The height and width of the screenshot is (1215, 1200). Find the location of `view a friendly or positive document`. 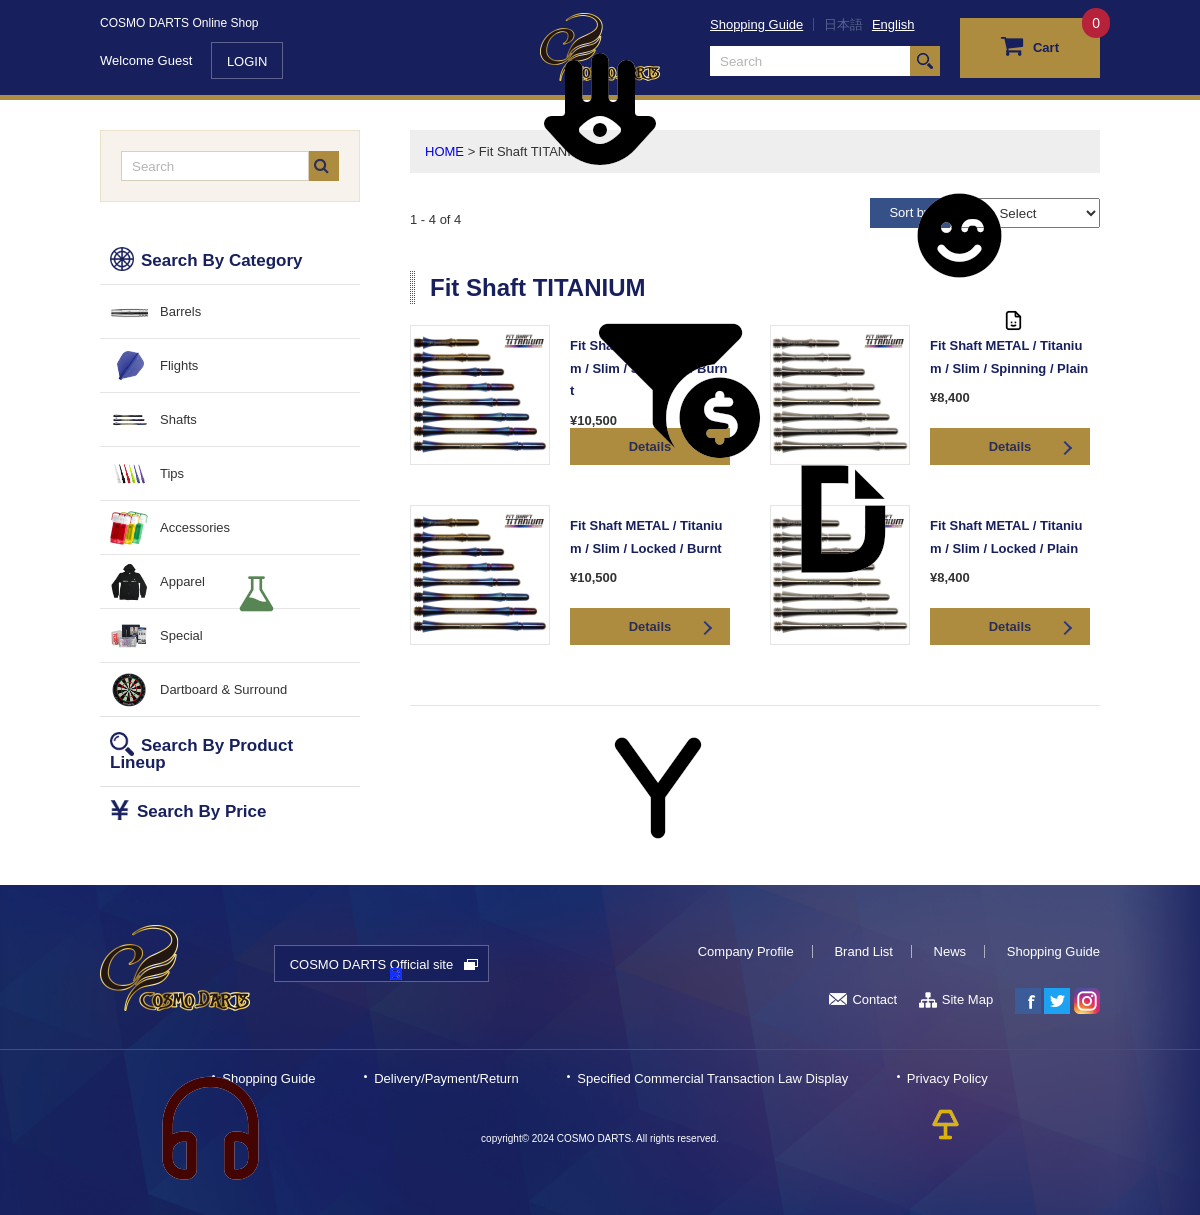

view a friendly or positive document is located at coordinates (1013, 320).